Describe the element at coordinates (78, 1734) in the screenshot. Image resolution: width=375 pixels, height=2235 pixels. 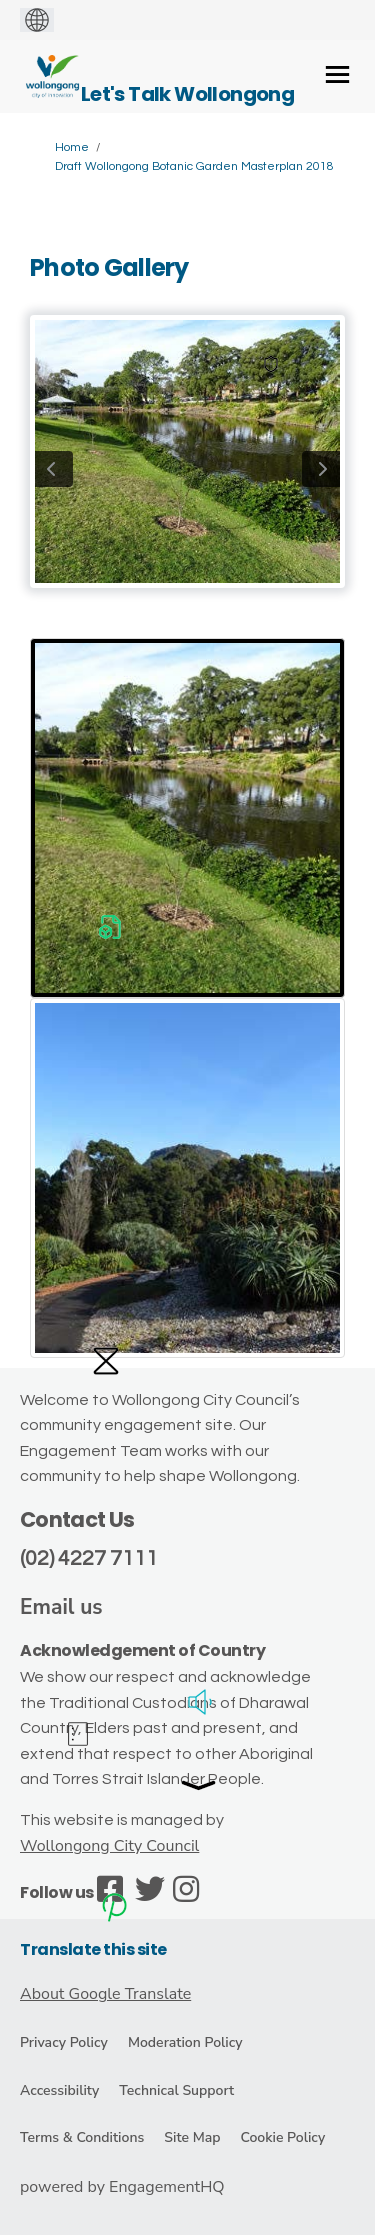
I see `view screenplay or script documents` at that location.